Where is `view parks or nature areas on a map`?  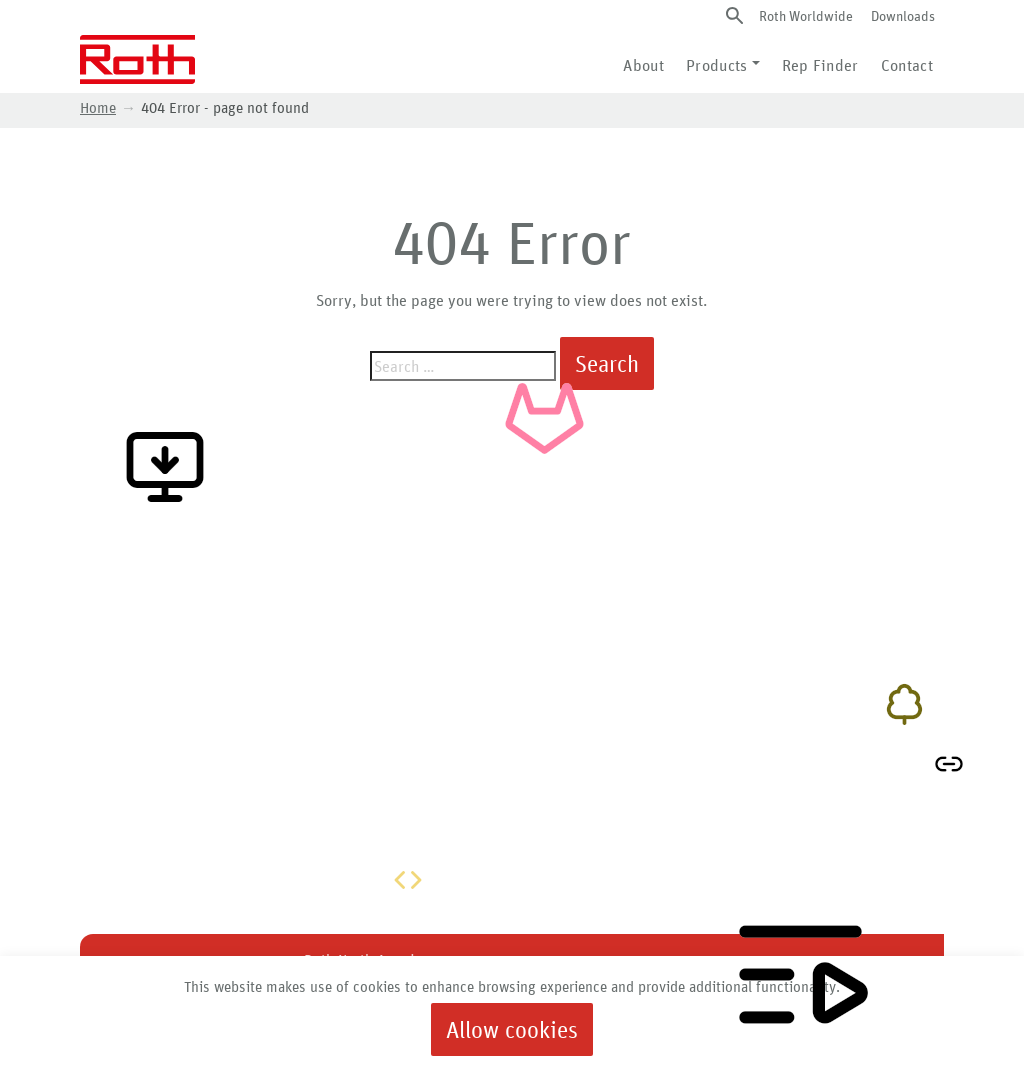 view parks or nature areas on a map is located at coordinates (904, 703).